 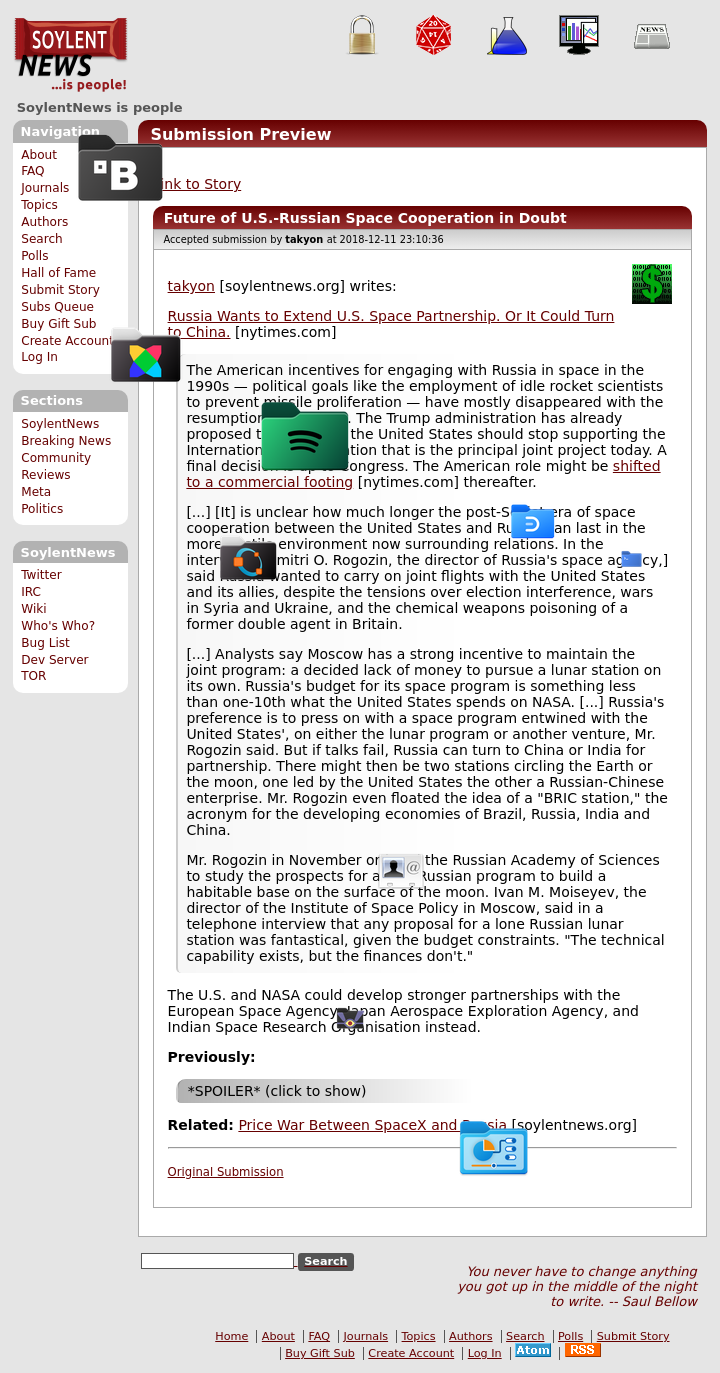 I want to click on open control panel settings folder, so click(x=493, y=1149).